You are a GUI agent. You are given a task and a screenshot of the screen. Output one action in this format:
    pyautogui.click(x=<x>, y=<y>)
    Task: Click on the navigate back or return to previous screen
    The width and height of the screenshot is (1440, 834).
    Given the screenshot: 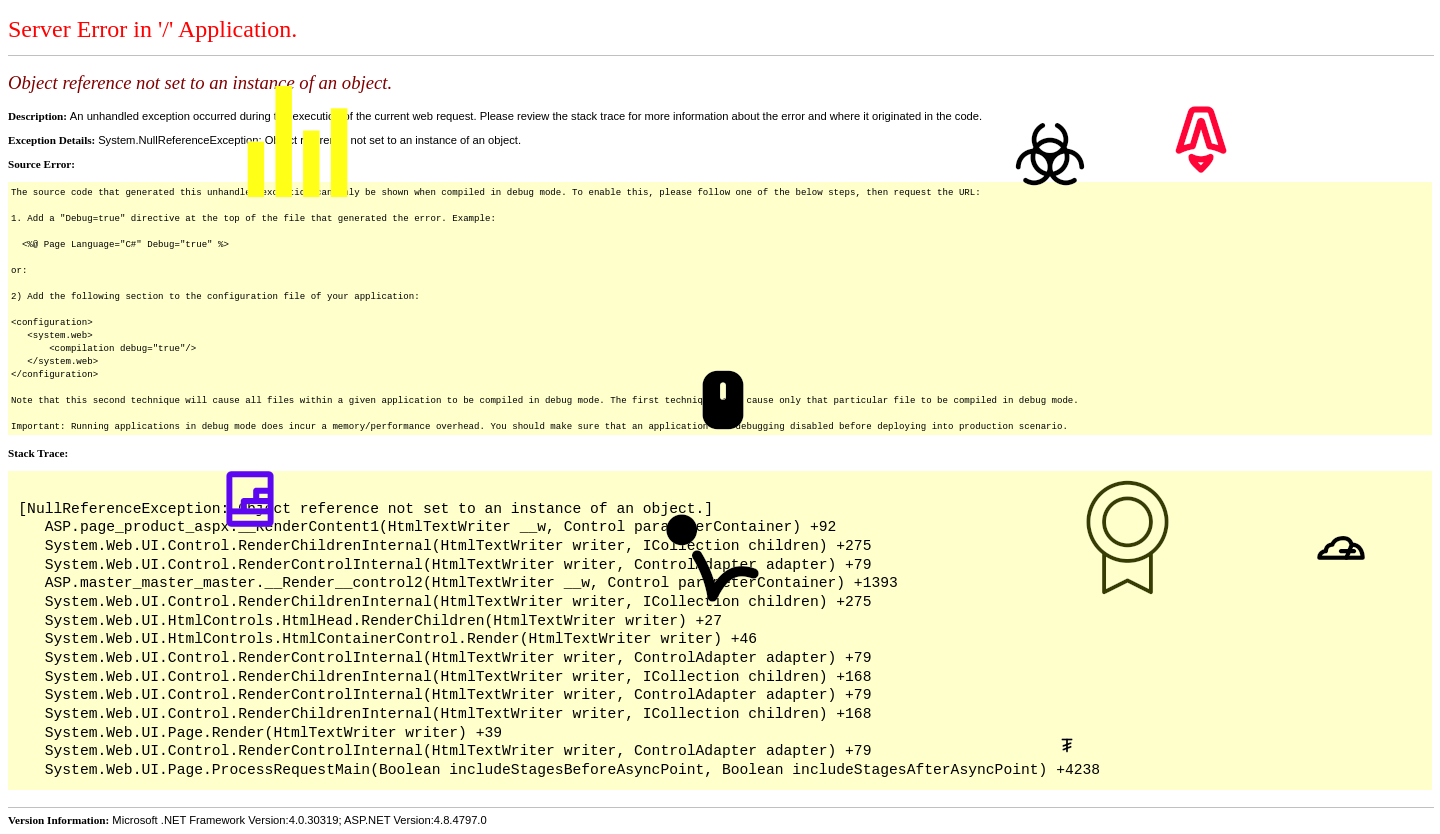 What is the action you would take?
    pyautogui.click(x=712, y=555)
    